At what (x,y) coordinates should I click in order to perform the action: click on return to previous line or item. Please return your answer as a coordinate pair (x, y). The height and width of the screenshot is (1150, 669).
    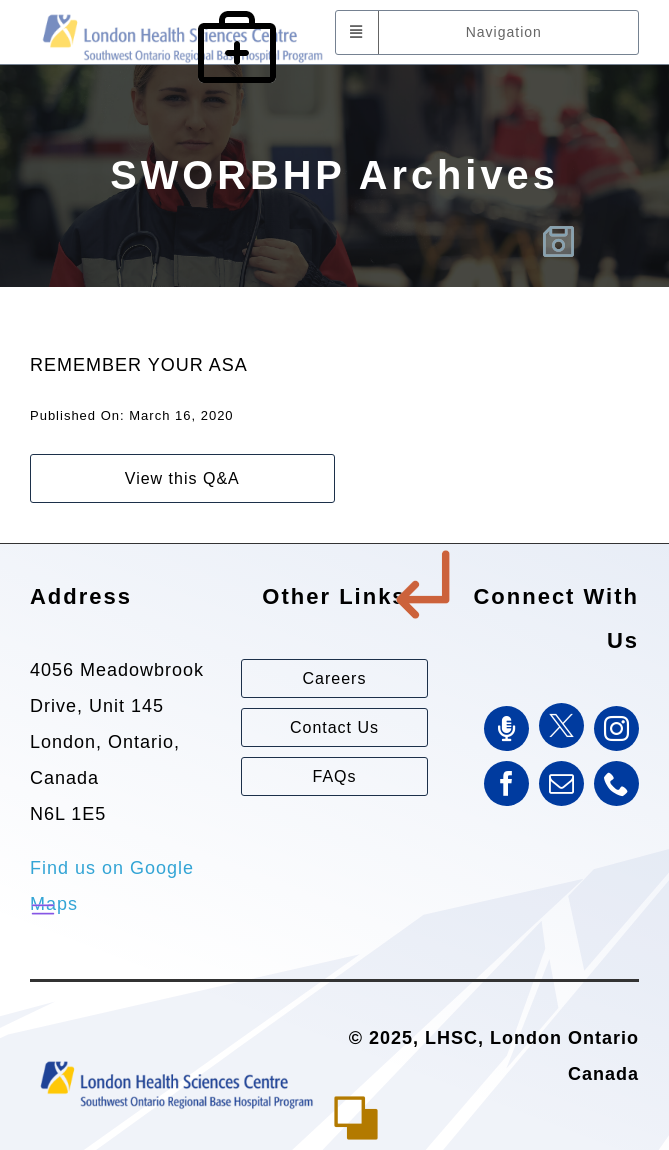
    Looking at the image, I should click on (425, 584).